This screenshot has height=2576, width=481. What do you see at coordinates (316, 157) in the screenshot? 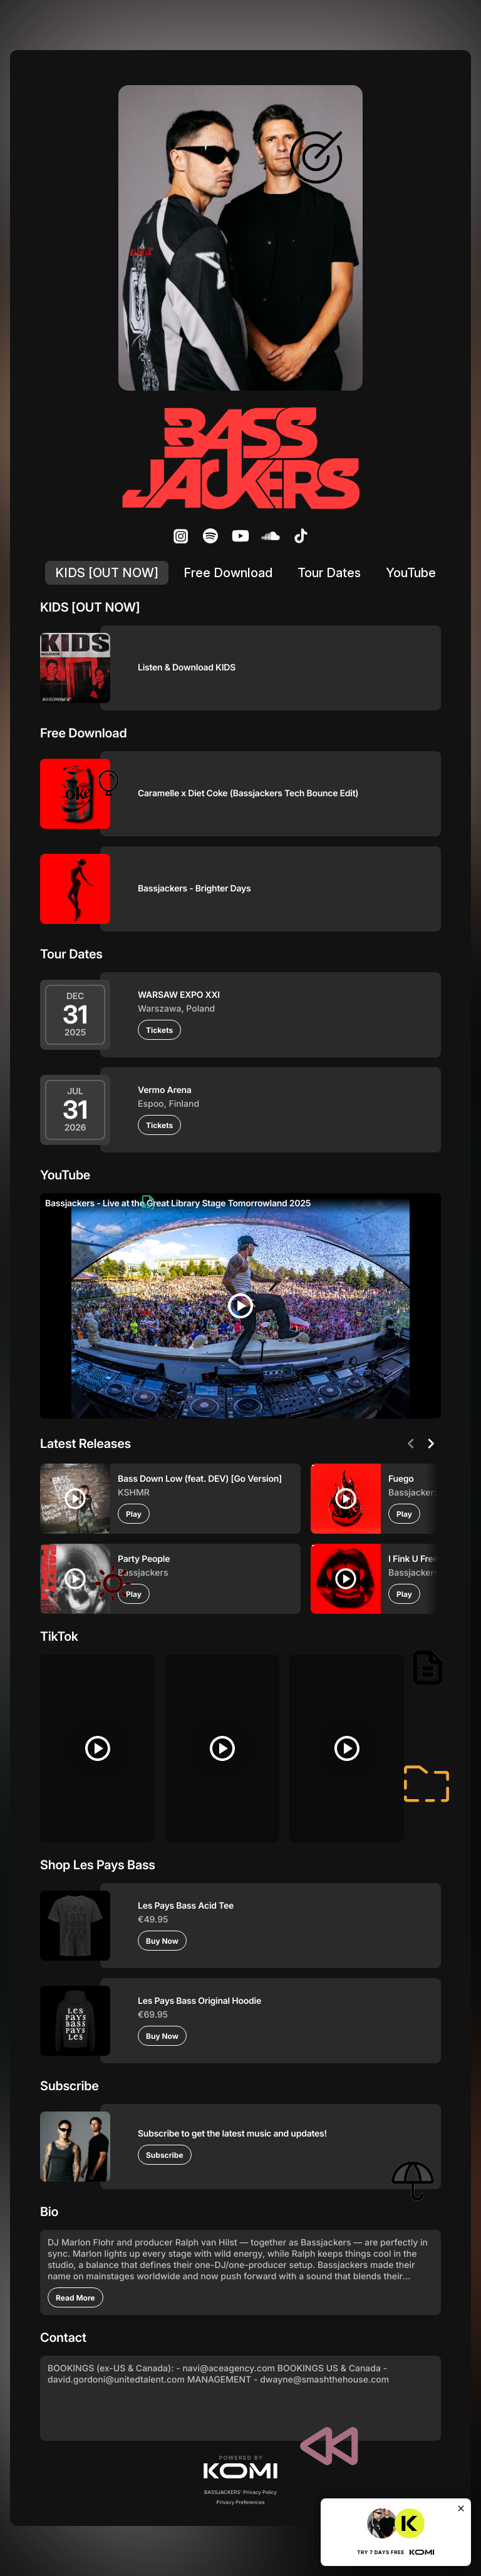
I see `set a goal or target` at bounding box center [316, 157].